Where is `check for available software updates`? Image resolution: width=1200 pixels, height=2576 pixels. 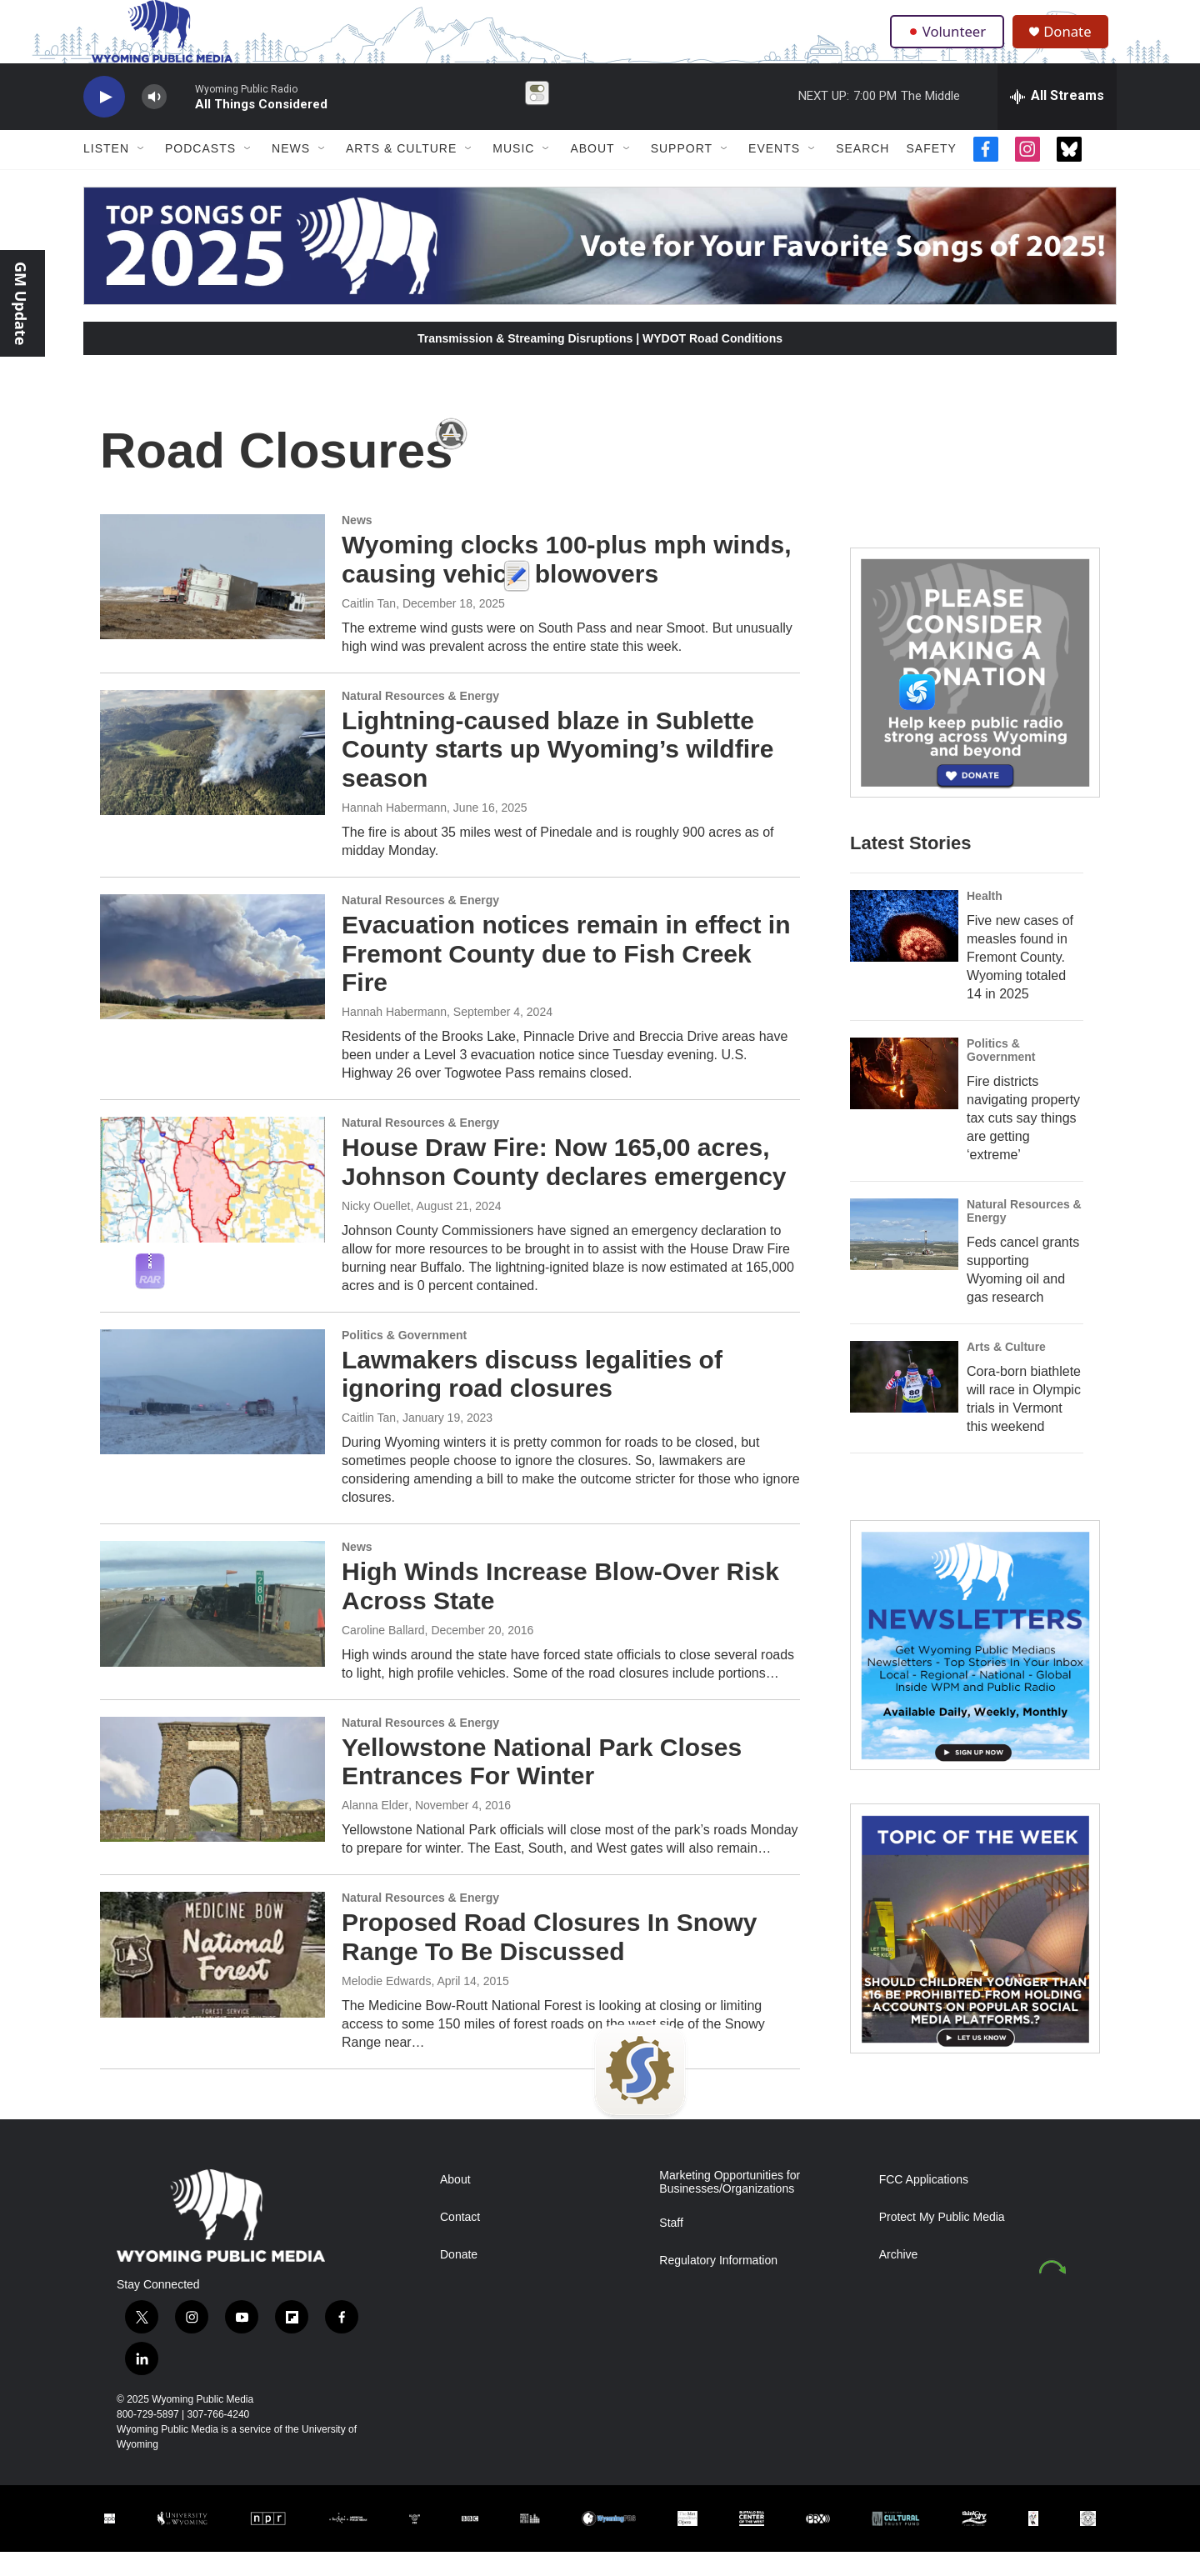 check for available software updates is located at coordinates (451, 433).